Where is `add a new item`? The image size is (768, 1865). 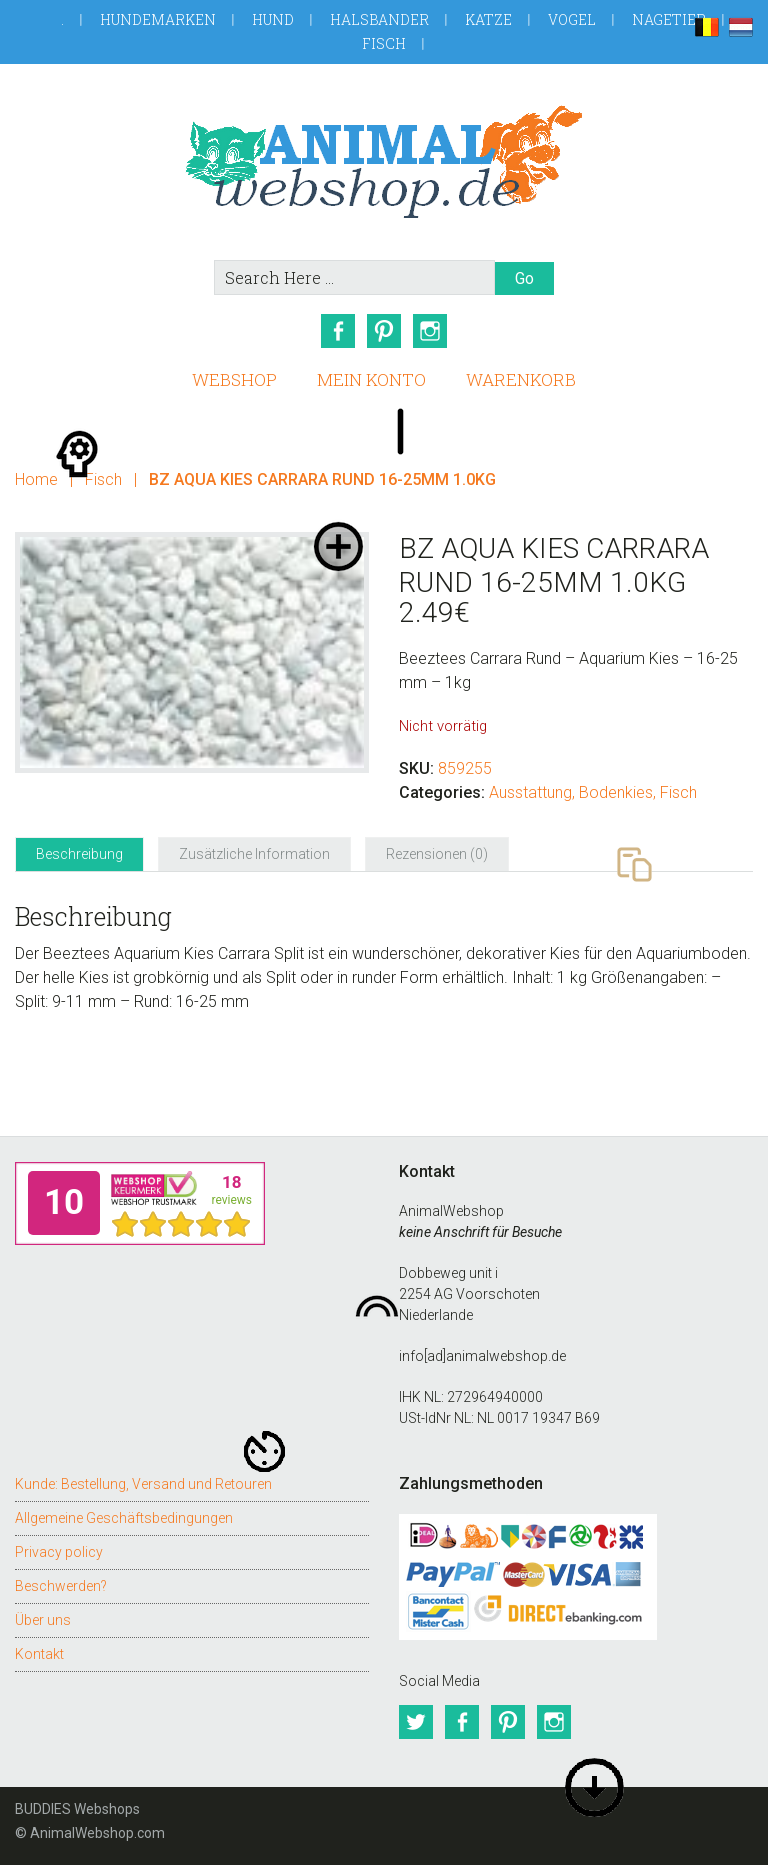 add a new item is located at coordinates (338, 546).